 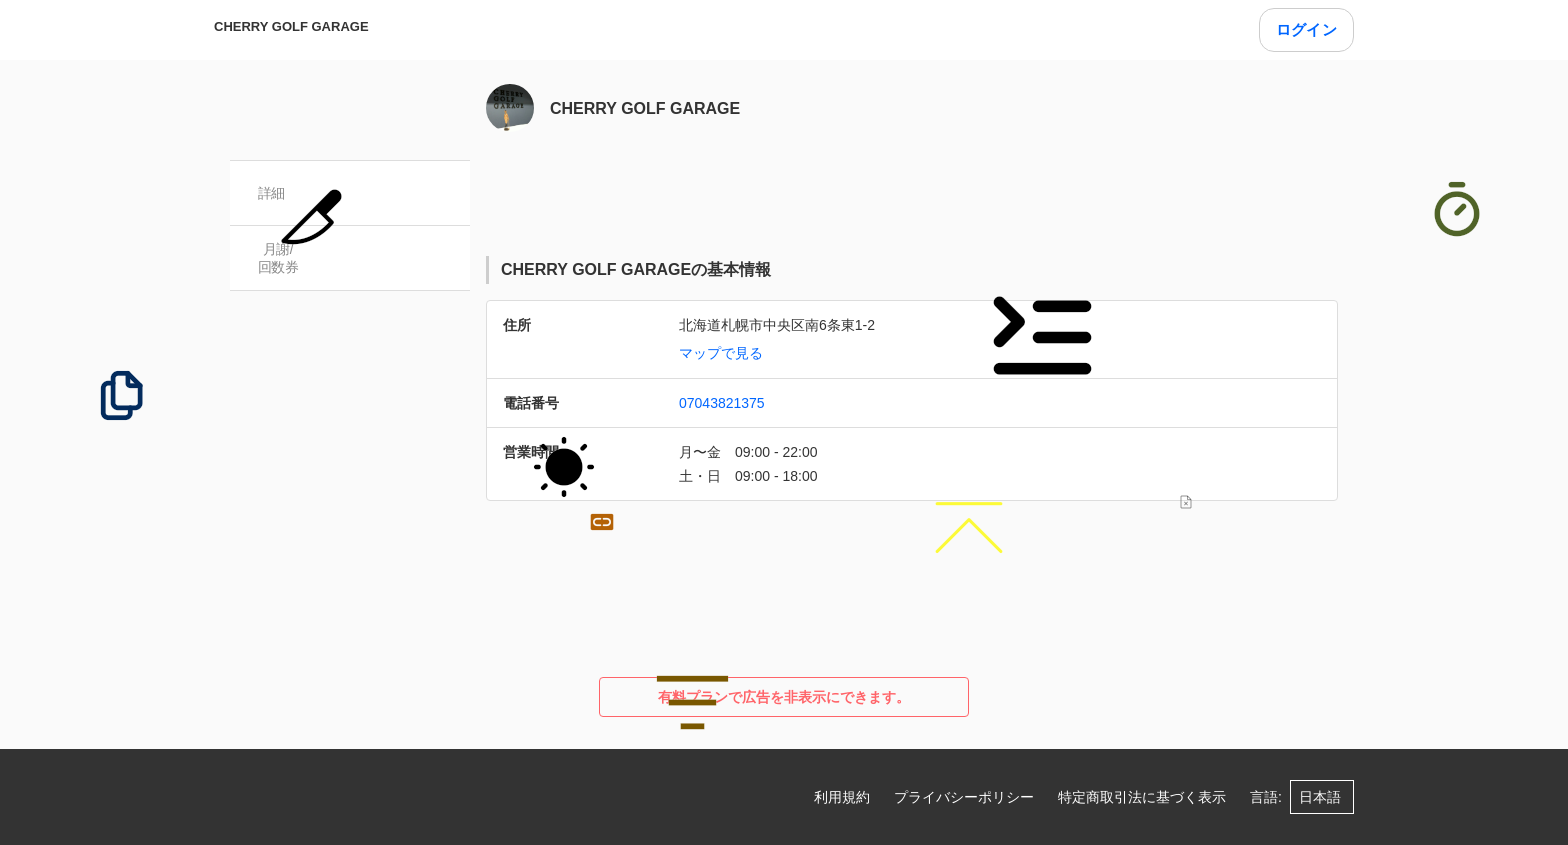 I want to click on view multiple files or documents, so click(x=120, y=395).